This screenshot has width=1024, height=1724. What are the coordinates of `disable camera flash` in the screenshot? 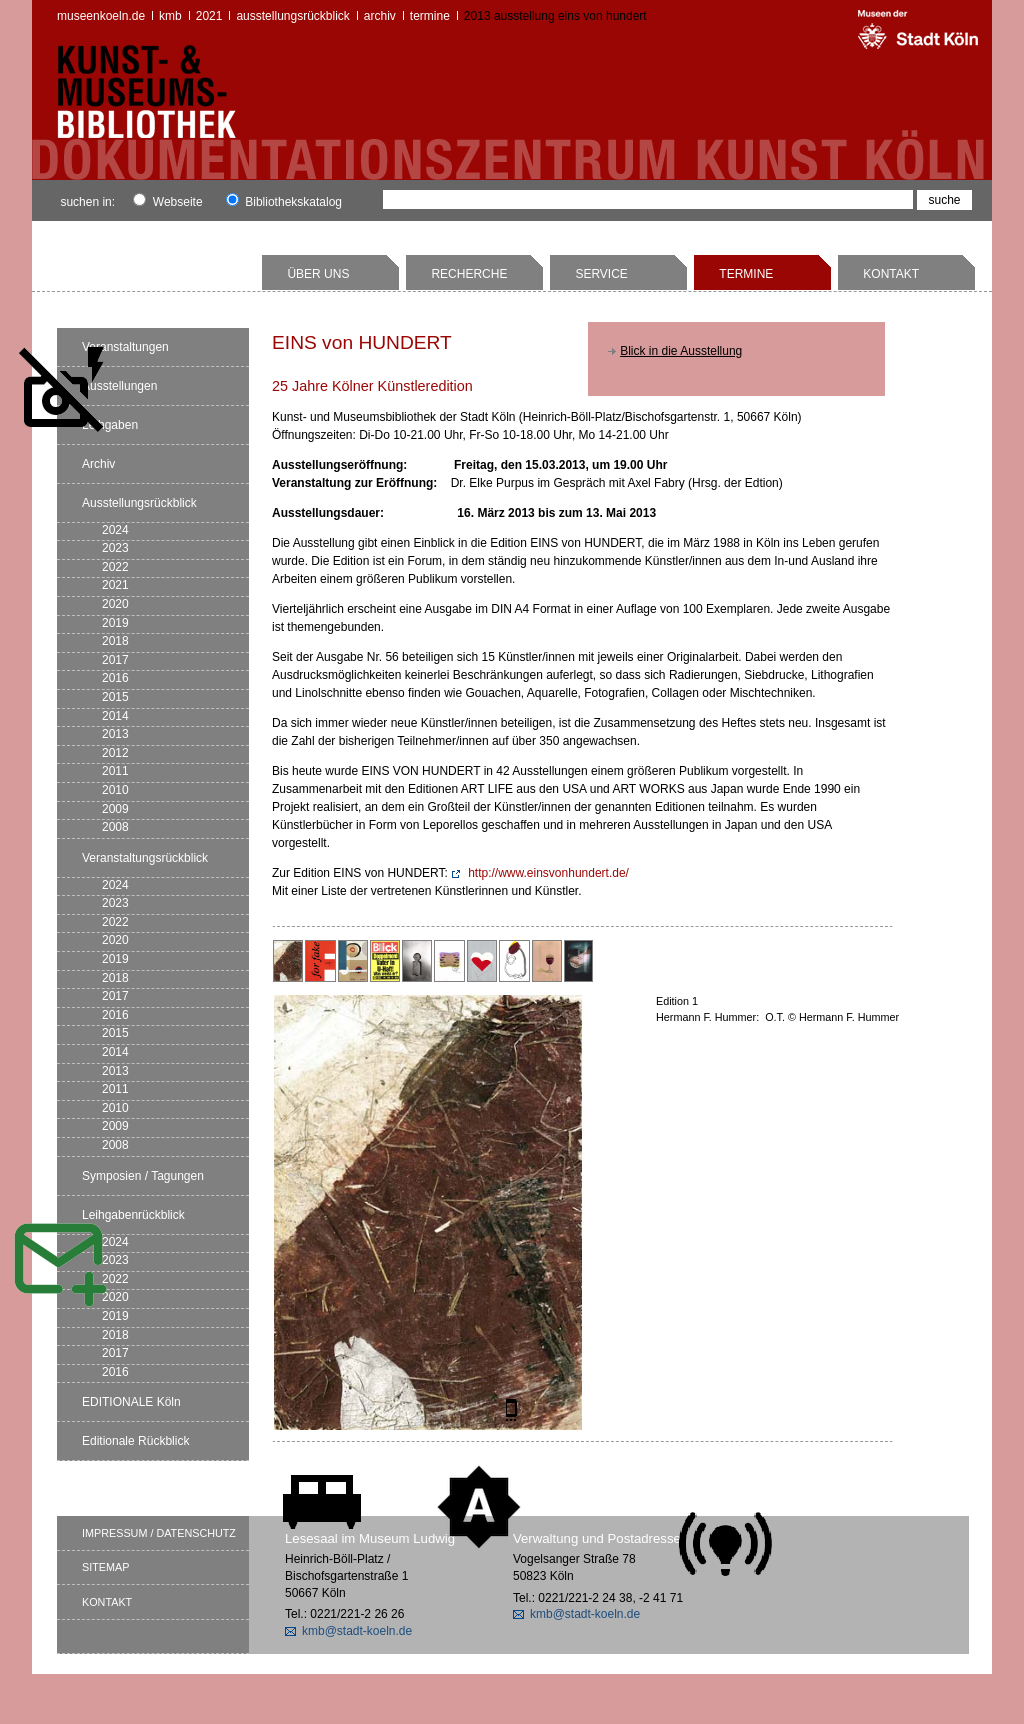 It's located at (64, 387).